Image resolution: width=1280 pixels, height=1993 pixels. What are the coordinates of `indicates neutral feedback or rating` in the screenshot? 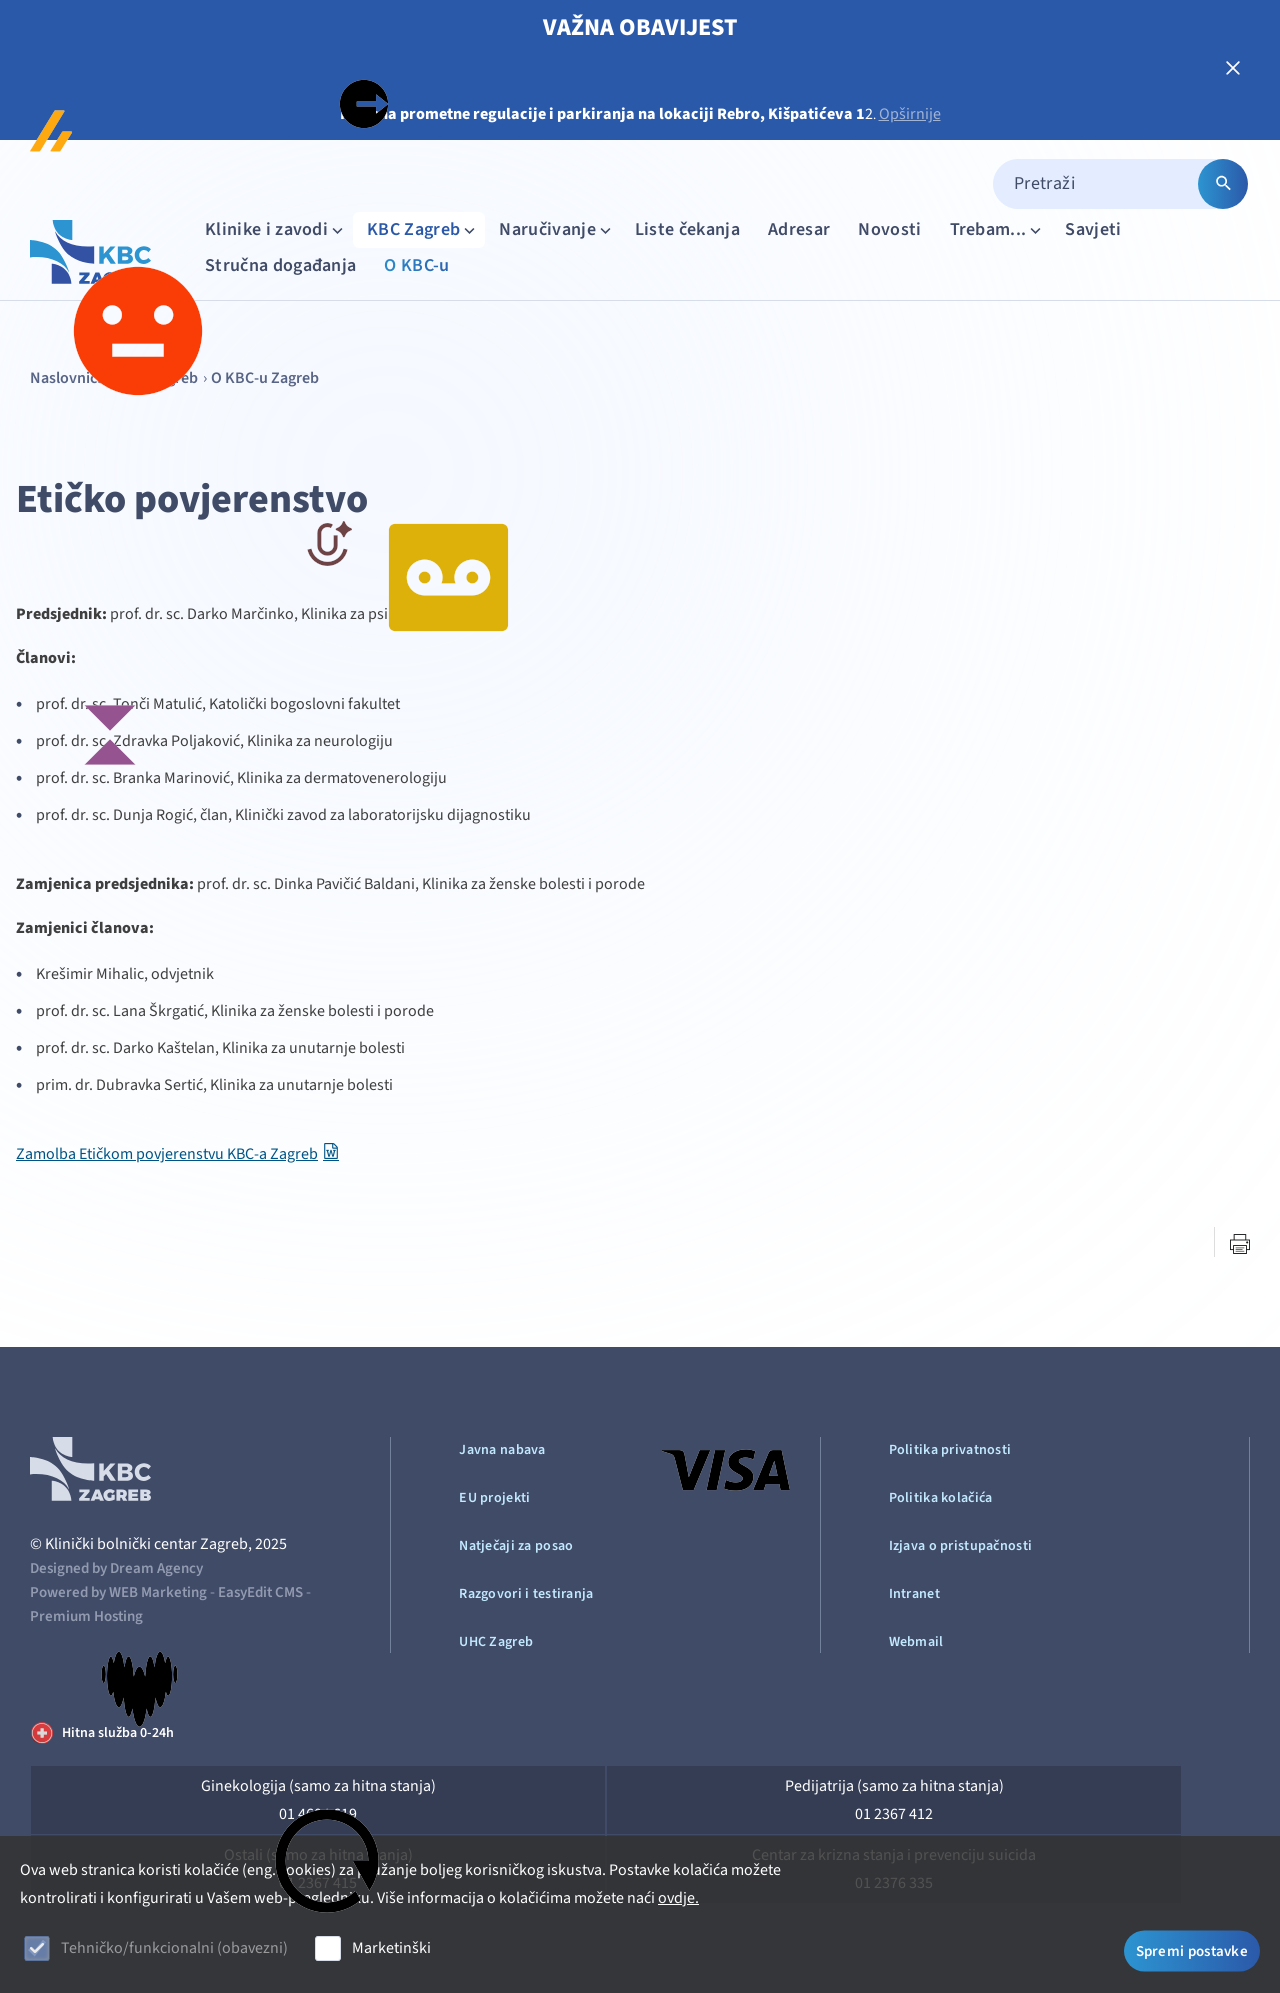 It's located at (138, 331).